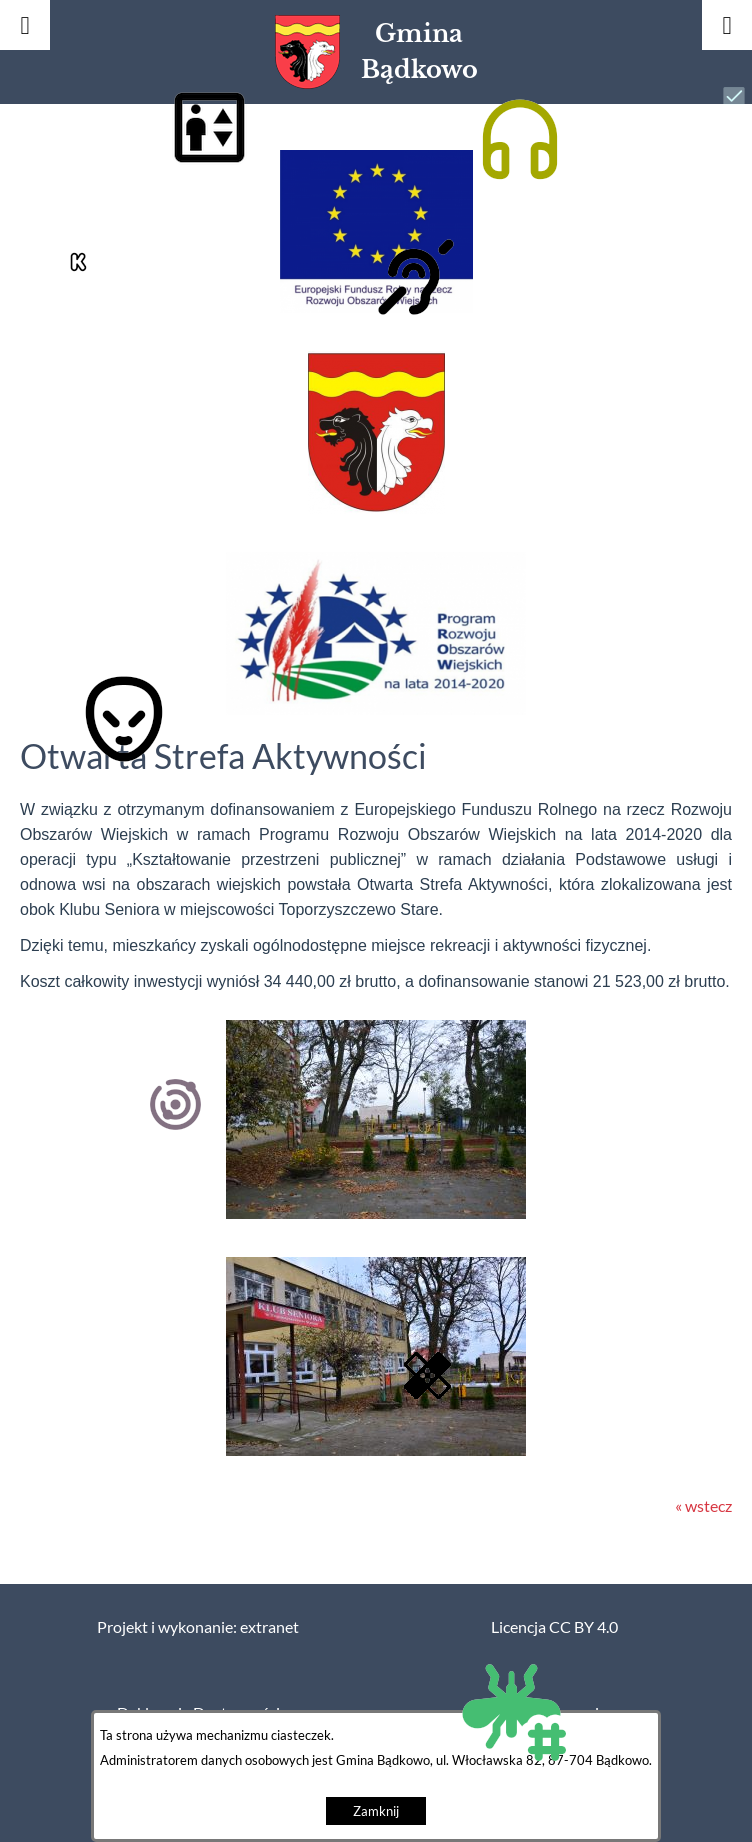  What do you see at coordinates (520, 142) in the screenshot?
I see `listen to audio or music` at bounding box center [520, 142].